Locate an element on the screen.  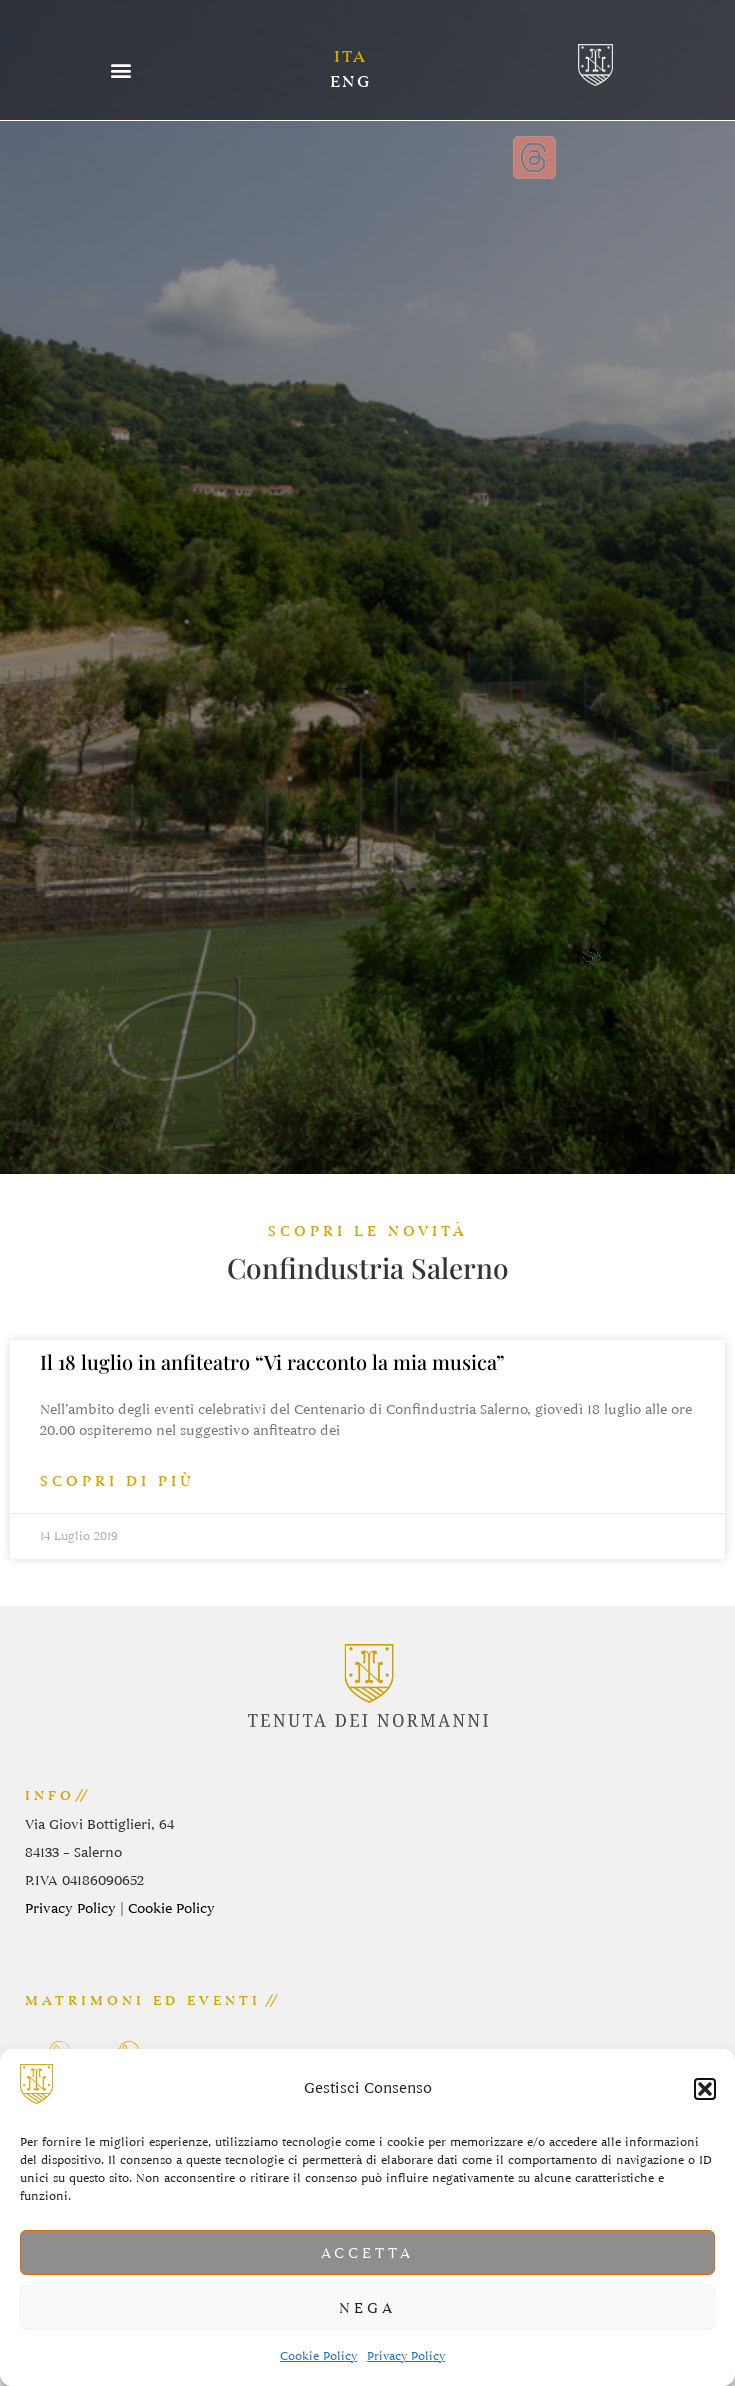
opensearch branding or product logo is located at coordinates (592, 956).